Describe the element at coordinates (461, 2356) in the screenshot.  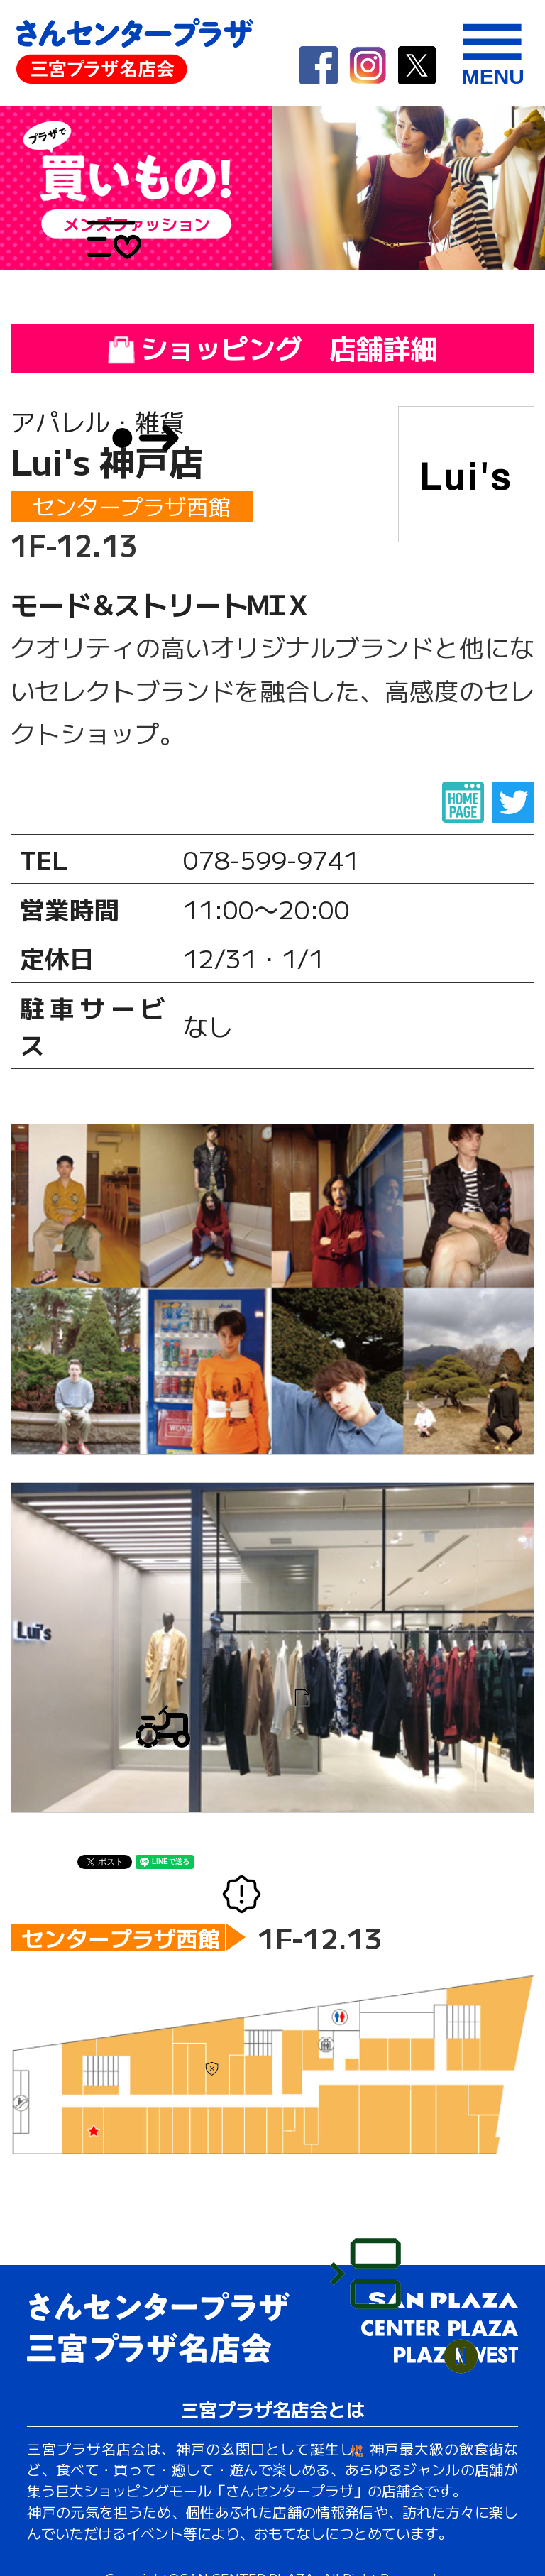
I see `indicates a north direction or compass point` at that location.